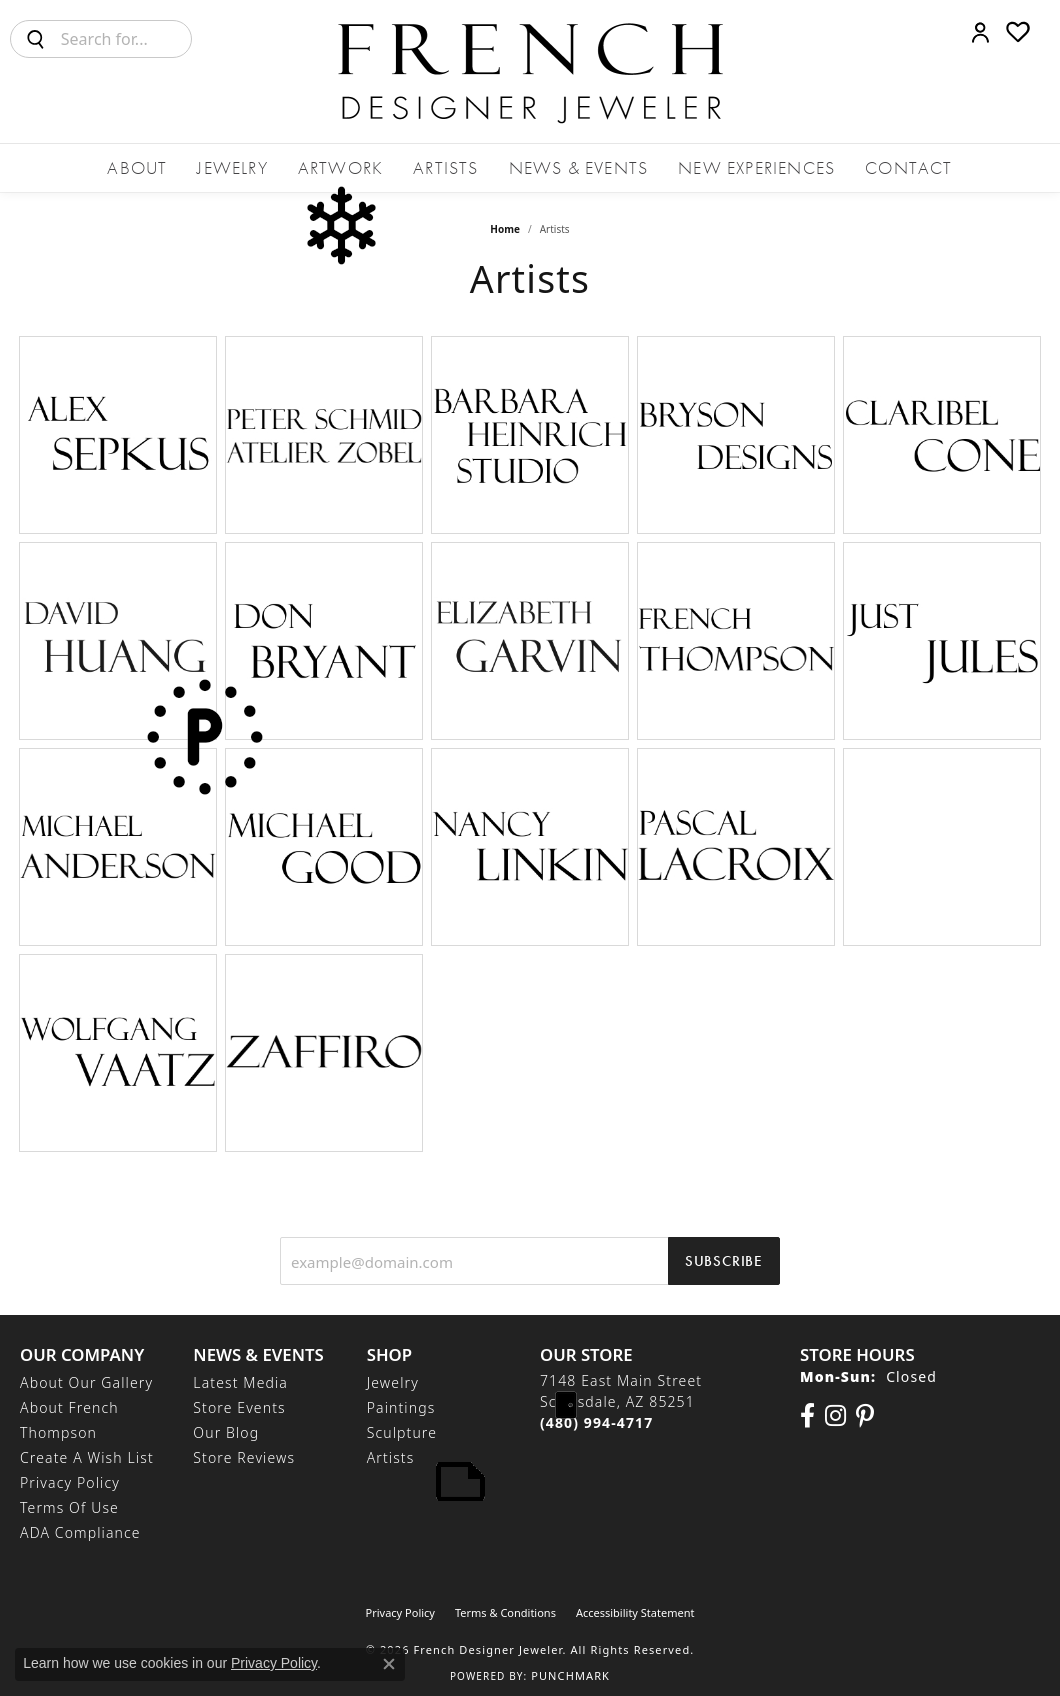 Image resolution: width=1060 pixels, height=1696 pixels. I want to click on create a new note, so click(460, 1481).